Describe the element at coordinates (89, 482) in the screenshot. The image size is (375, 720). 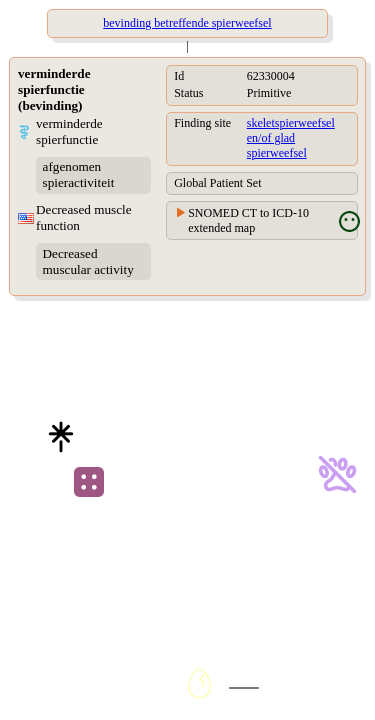
I see `roll or randomize with a value of four` at that location.